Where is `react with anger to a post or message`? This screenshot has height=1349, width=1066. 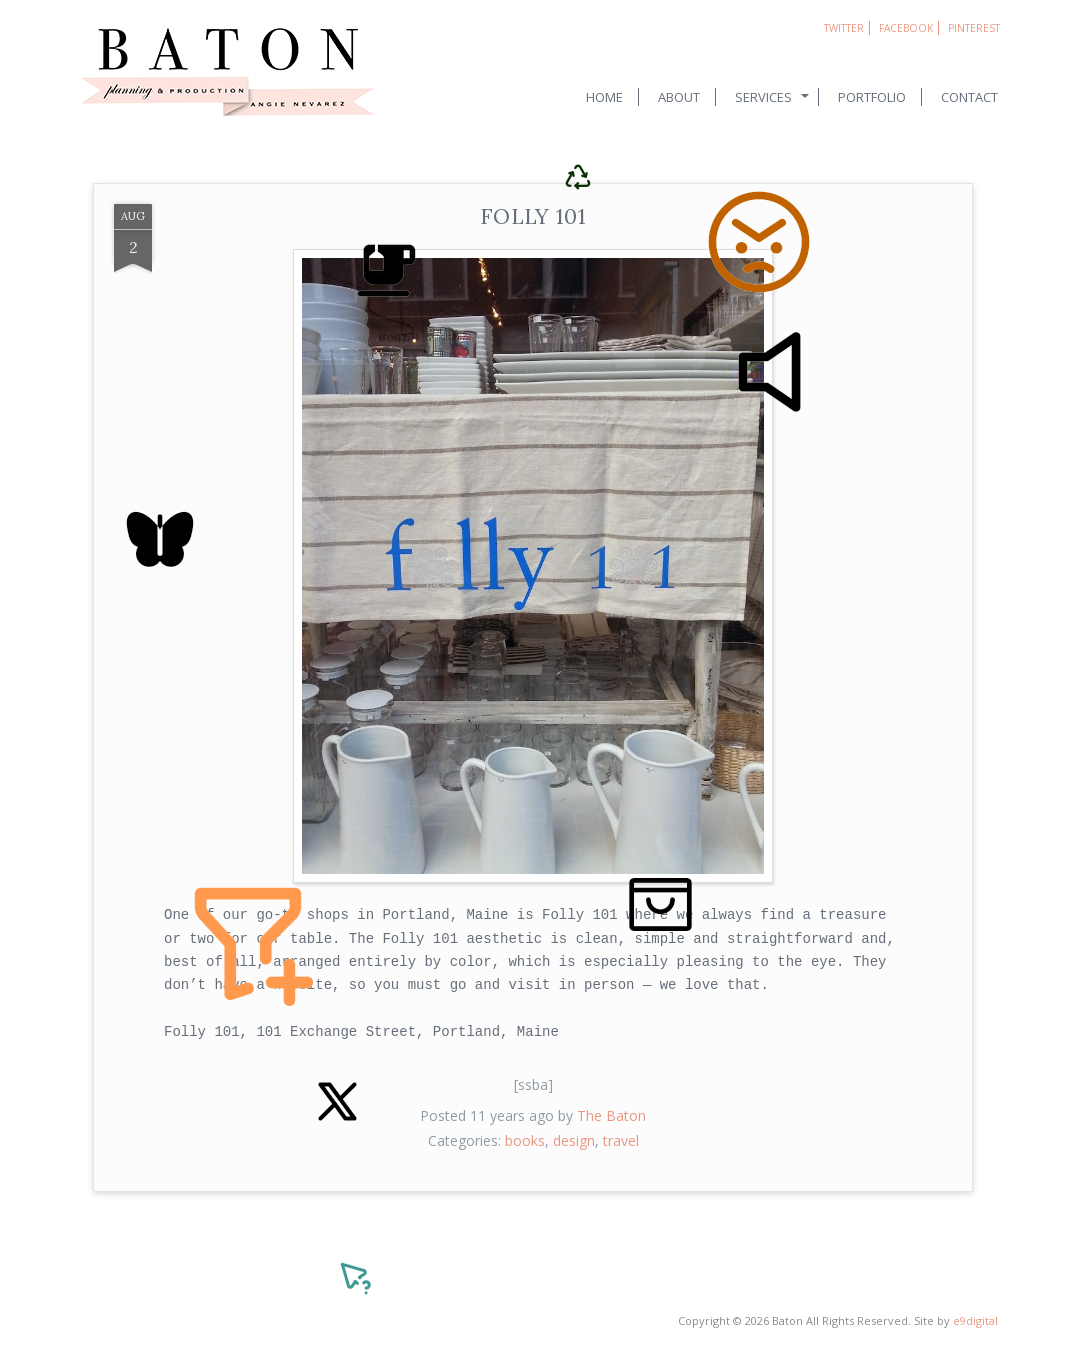 react with anger to a post or message is located at coordinates (759, 242).